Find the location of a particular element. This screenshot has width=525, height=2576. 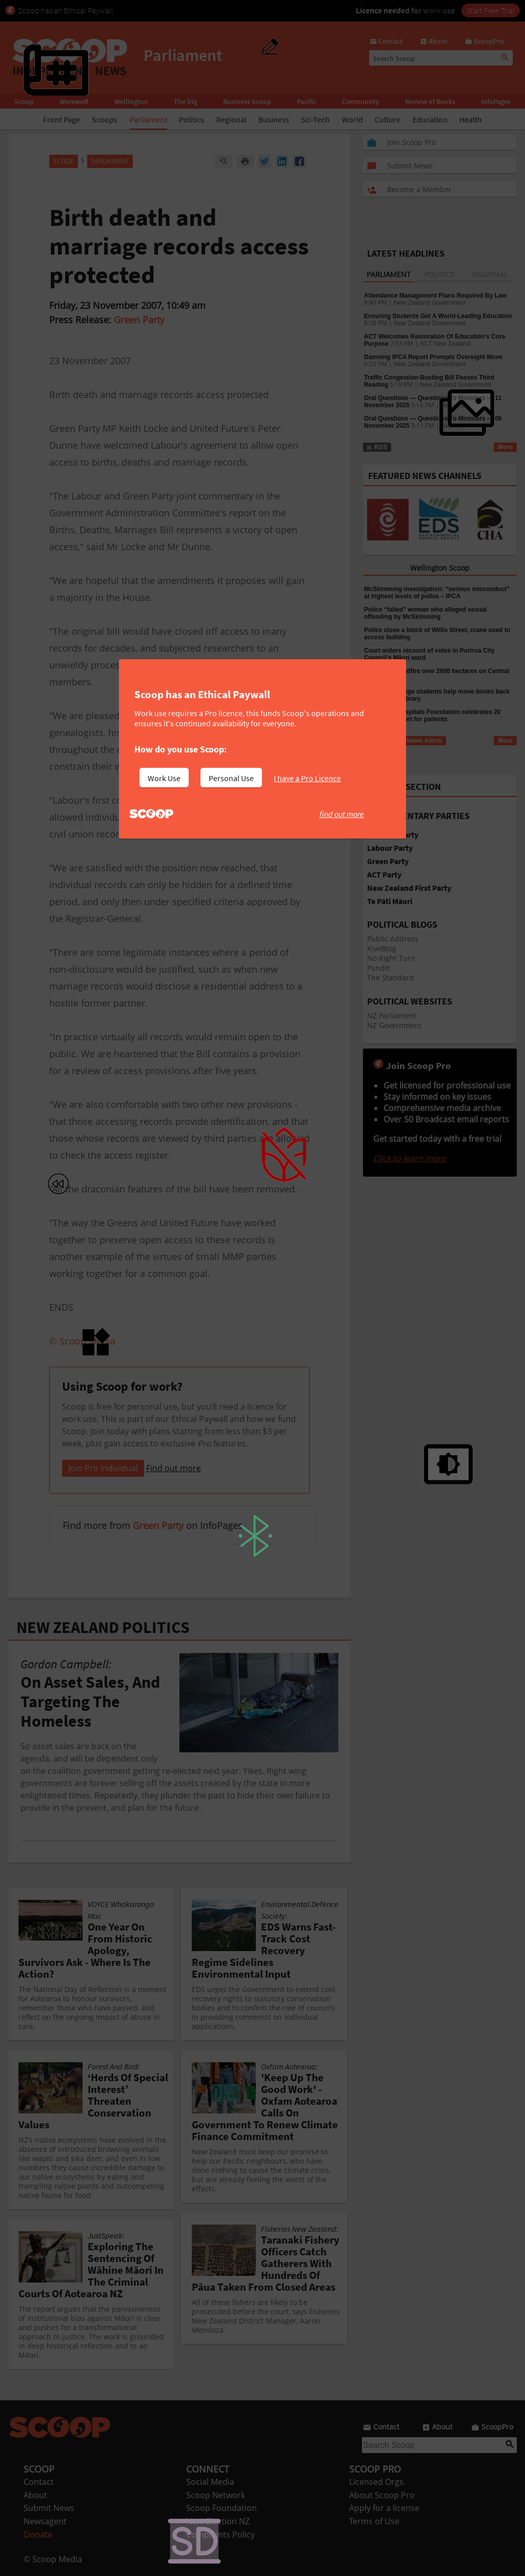

access home screen widgets is located at coordinates (95, 1342).